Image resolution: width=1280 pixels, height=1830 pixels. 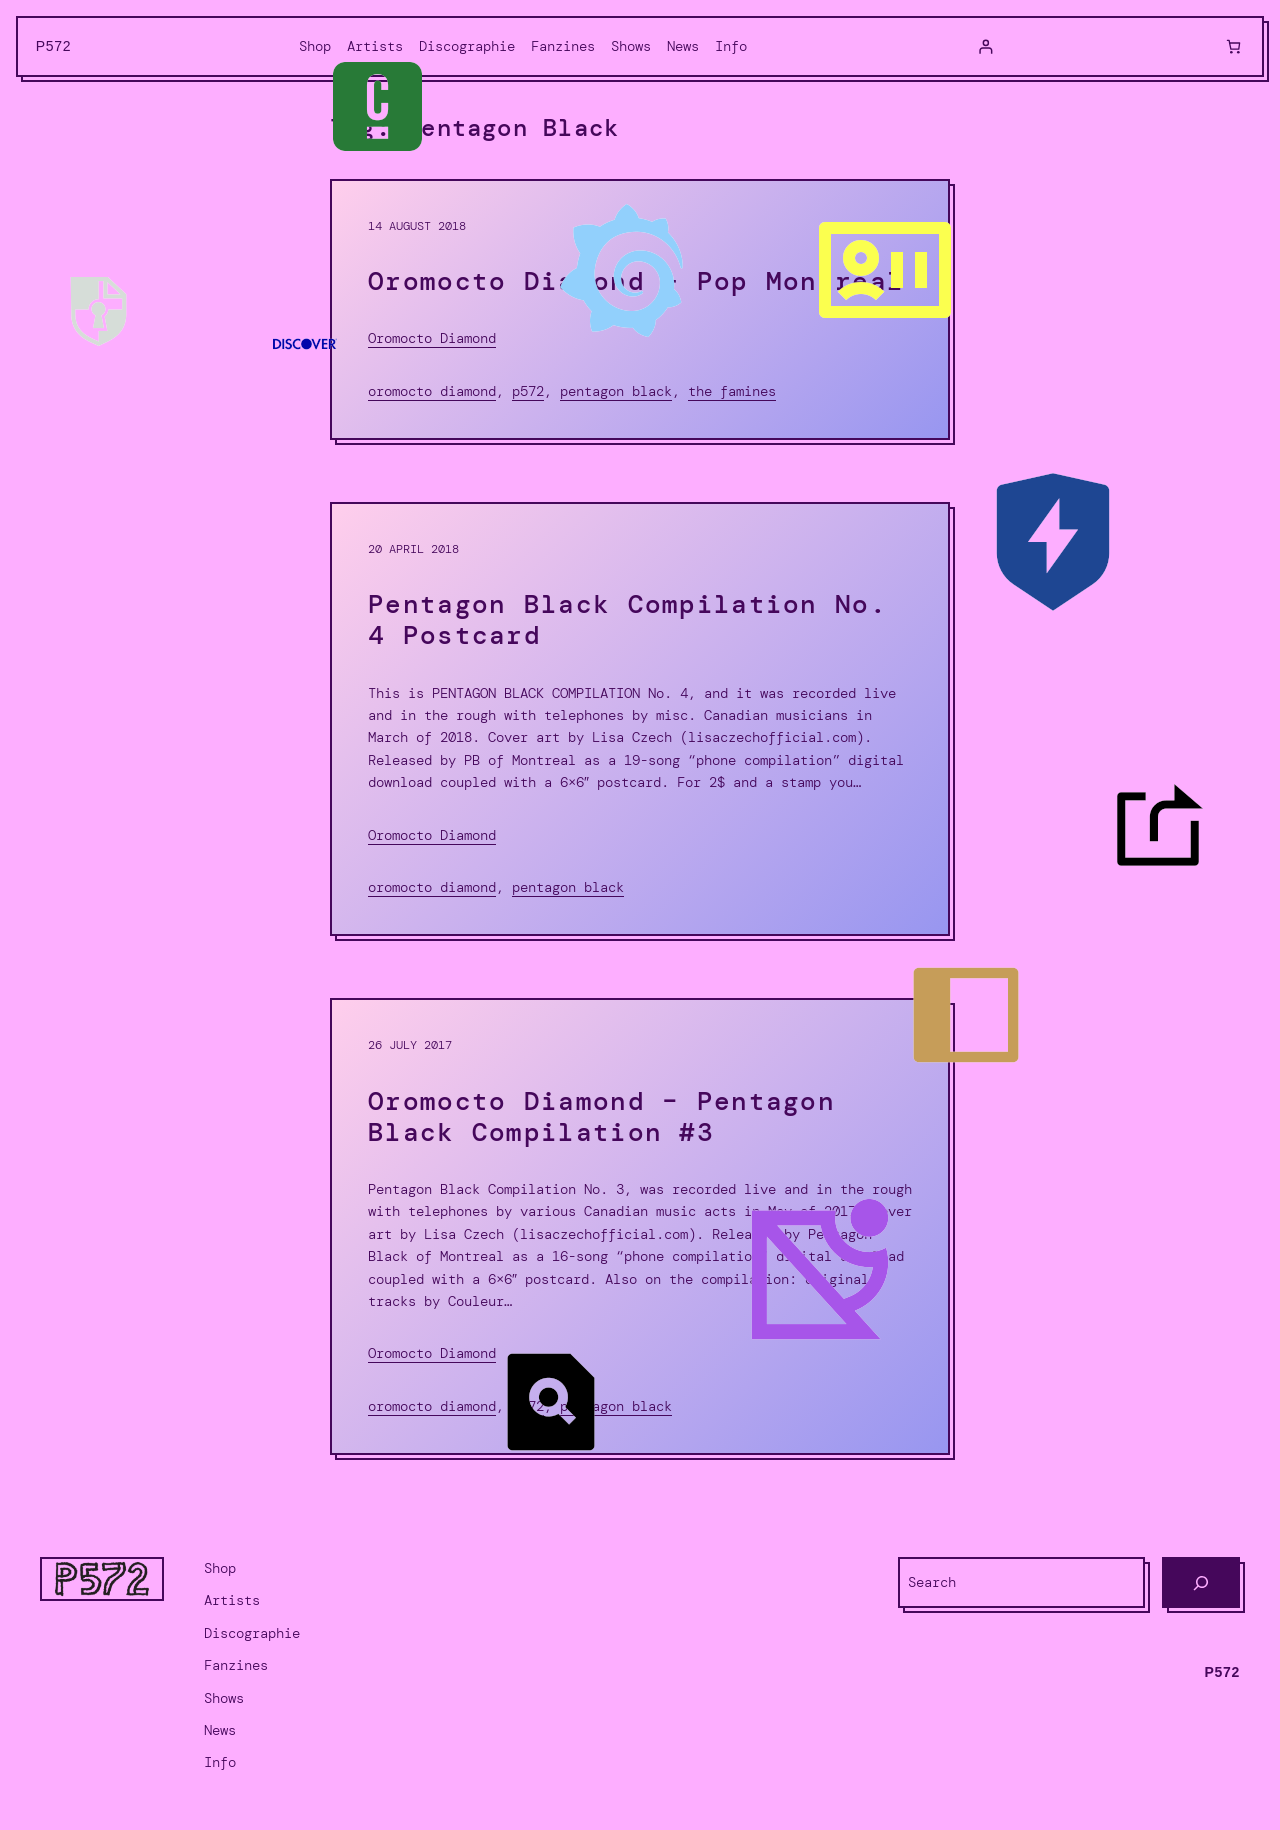 What do you see at coordinates (551, 1402) in the screenshot?
I see `search within a document or file` at bounding box center [551, 1402].